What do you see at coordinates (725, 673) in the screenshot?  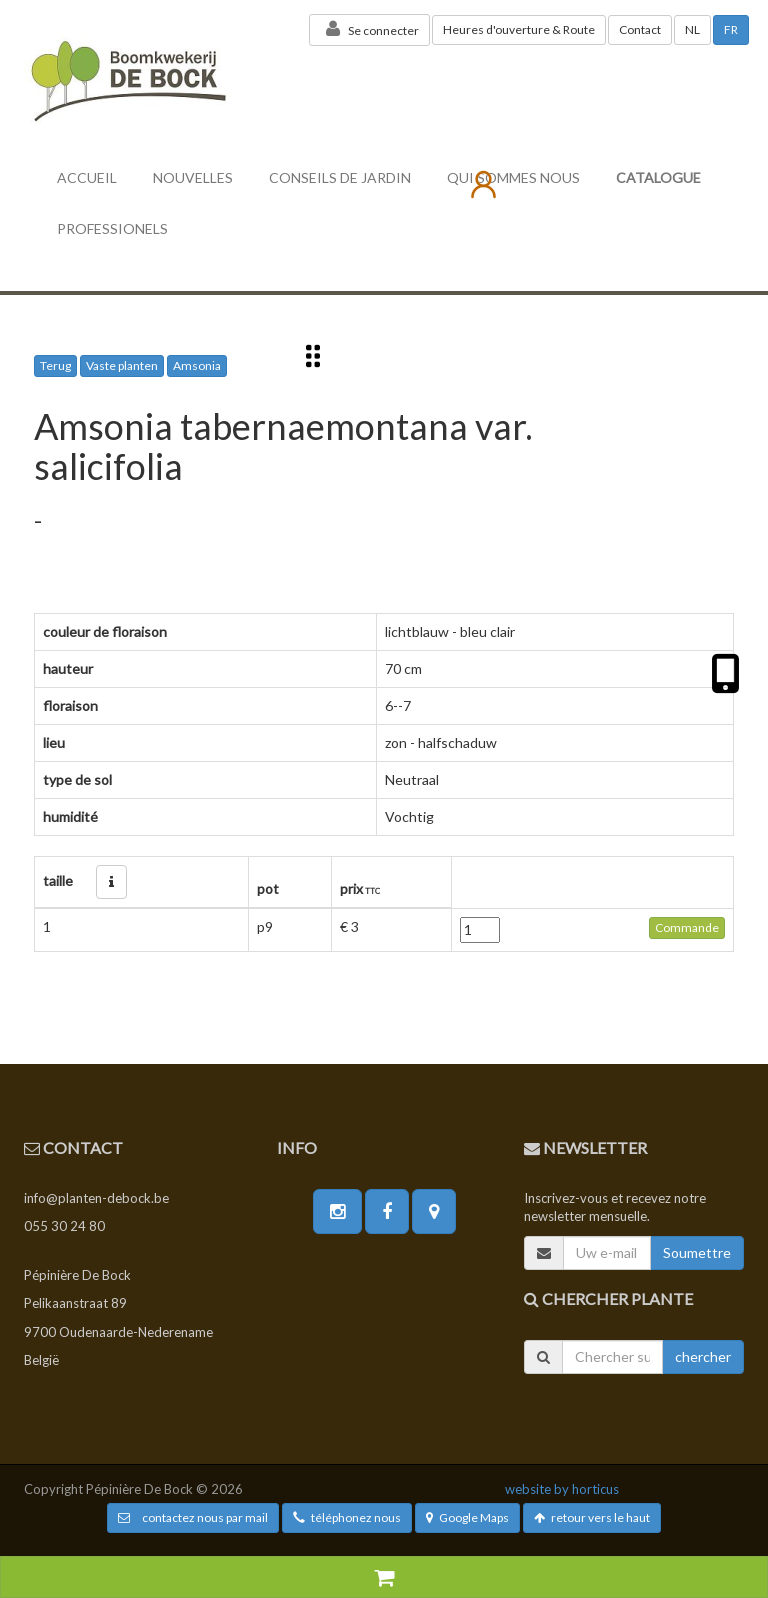 I see `call or text from mobile device` at bounding box center [725, 673].